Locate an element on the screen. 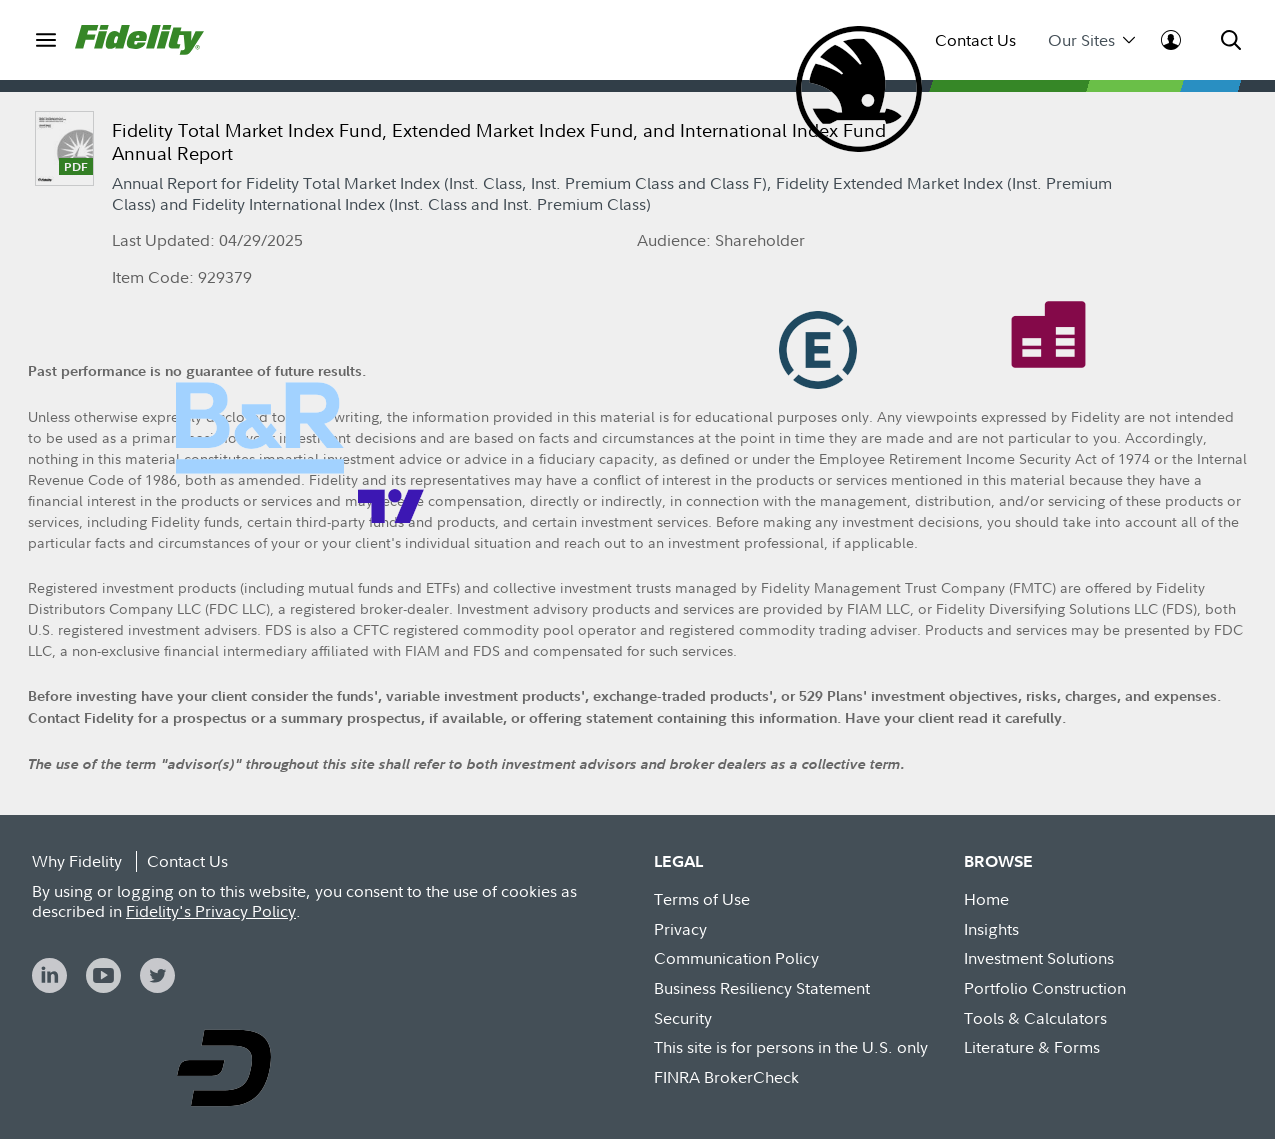 This screenshot has width=1275, height=1139. B&R Automation company logo is located at coordinates (260, 428).